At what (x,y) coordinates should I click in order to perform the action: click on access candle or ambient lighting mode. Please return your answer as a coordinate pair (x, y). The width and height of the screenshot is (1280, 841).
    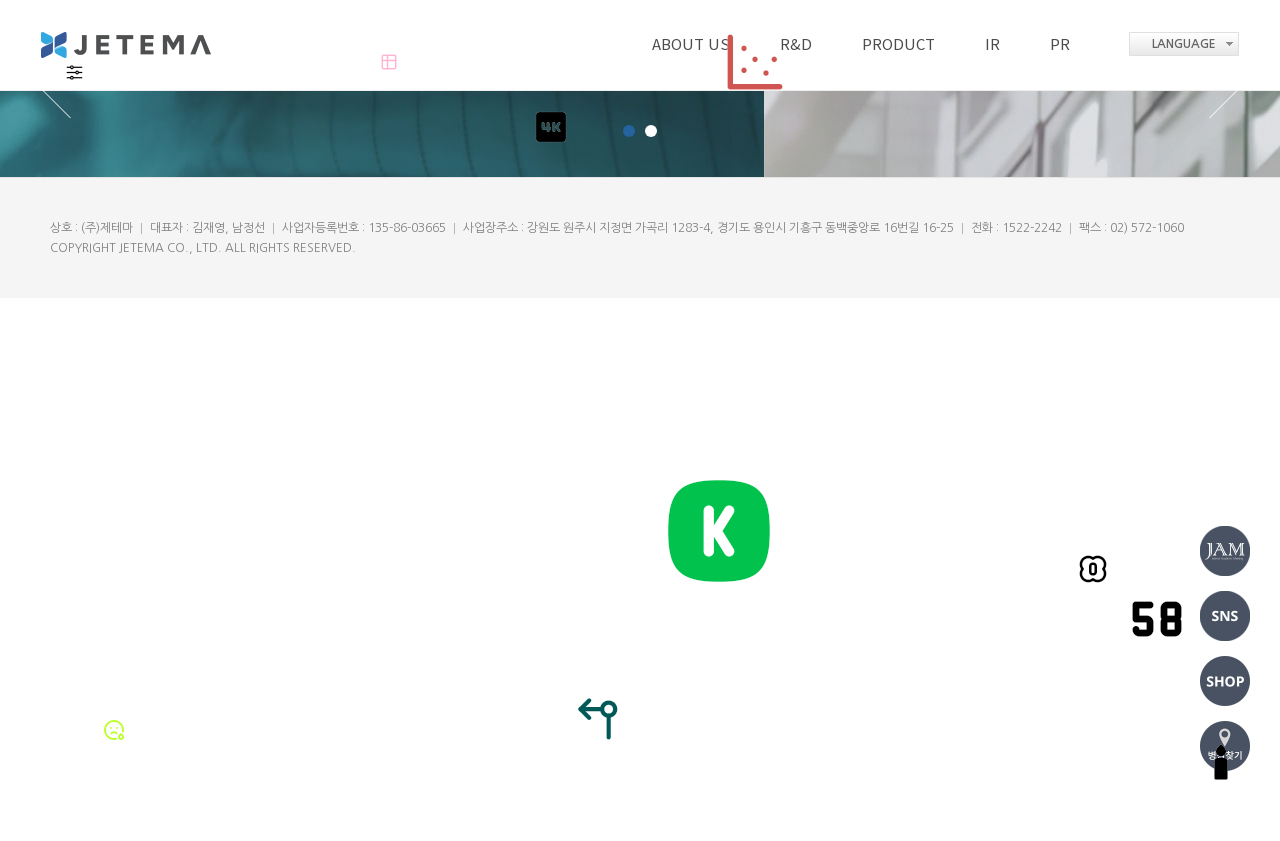
    Looking at the image, I should click on (1221, 763).